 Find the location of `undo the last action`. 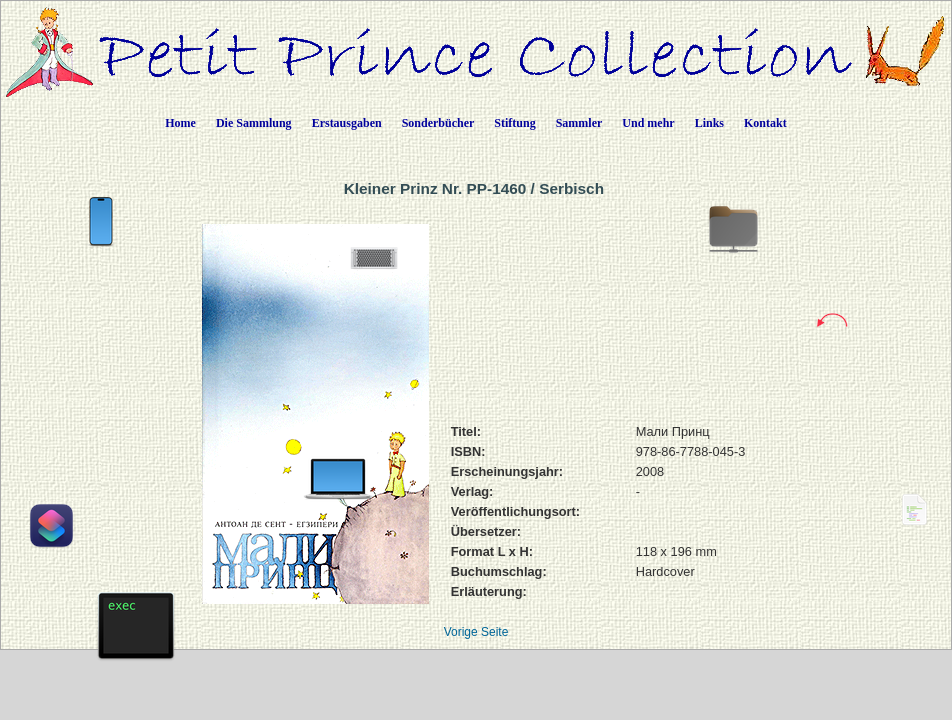

undo the last action is located at coordinates (832, 320).